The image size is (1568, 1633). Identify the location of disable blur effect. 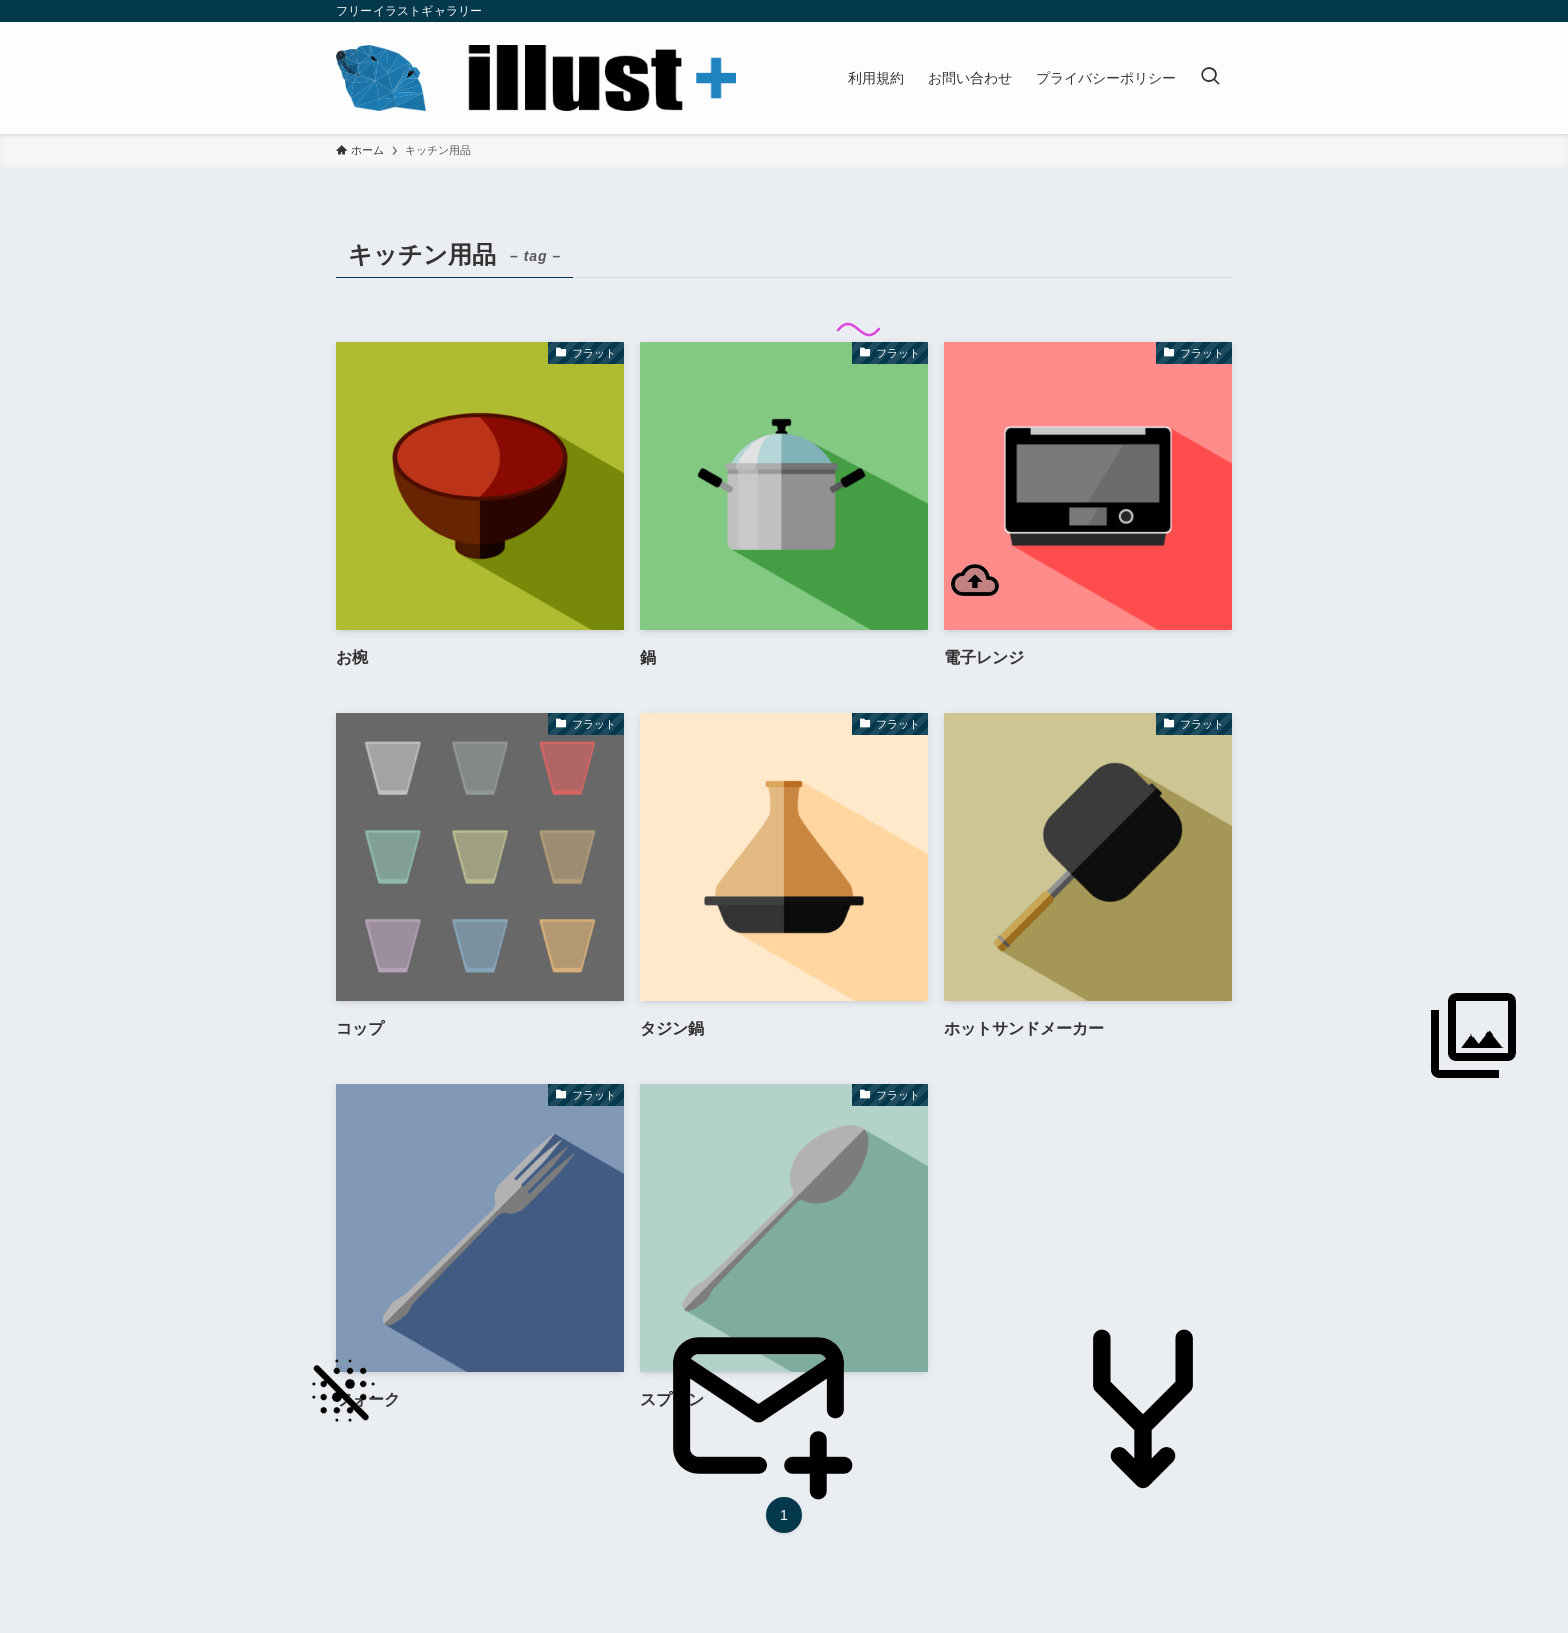
(343, 1390).